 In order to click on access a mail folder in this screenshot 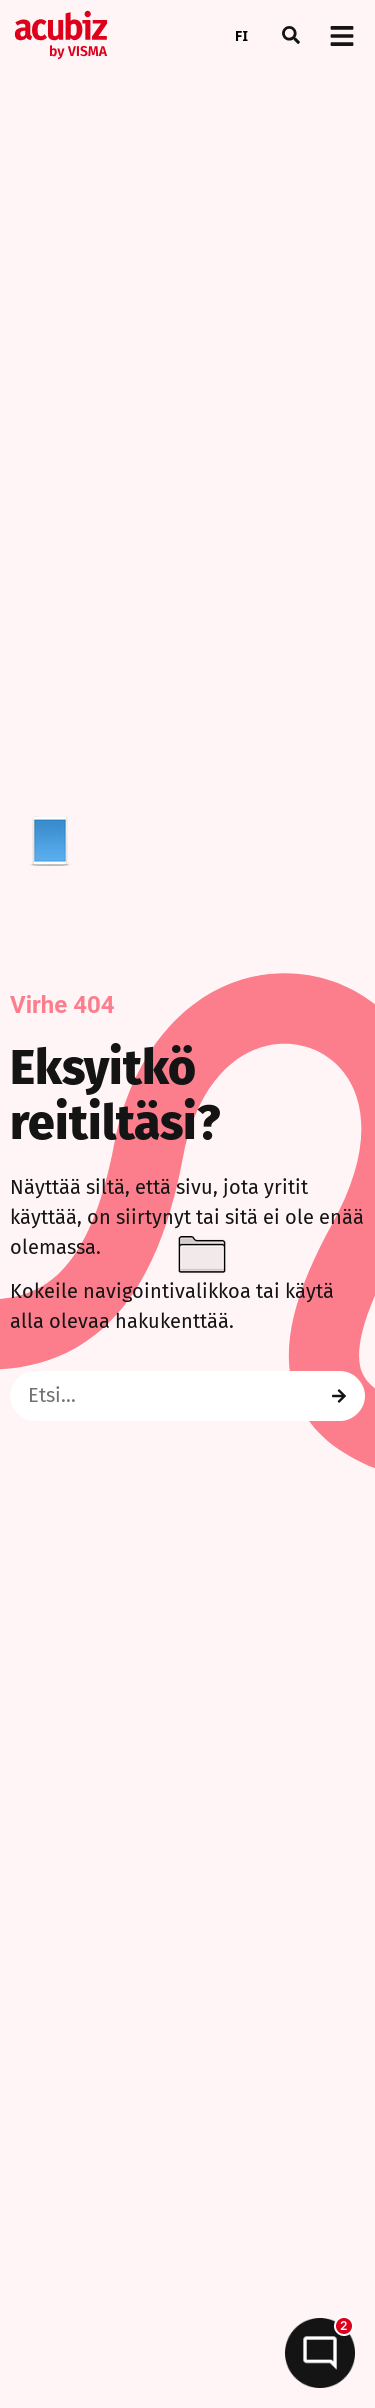, I will do `click(202, 1254)`.